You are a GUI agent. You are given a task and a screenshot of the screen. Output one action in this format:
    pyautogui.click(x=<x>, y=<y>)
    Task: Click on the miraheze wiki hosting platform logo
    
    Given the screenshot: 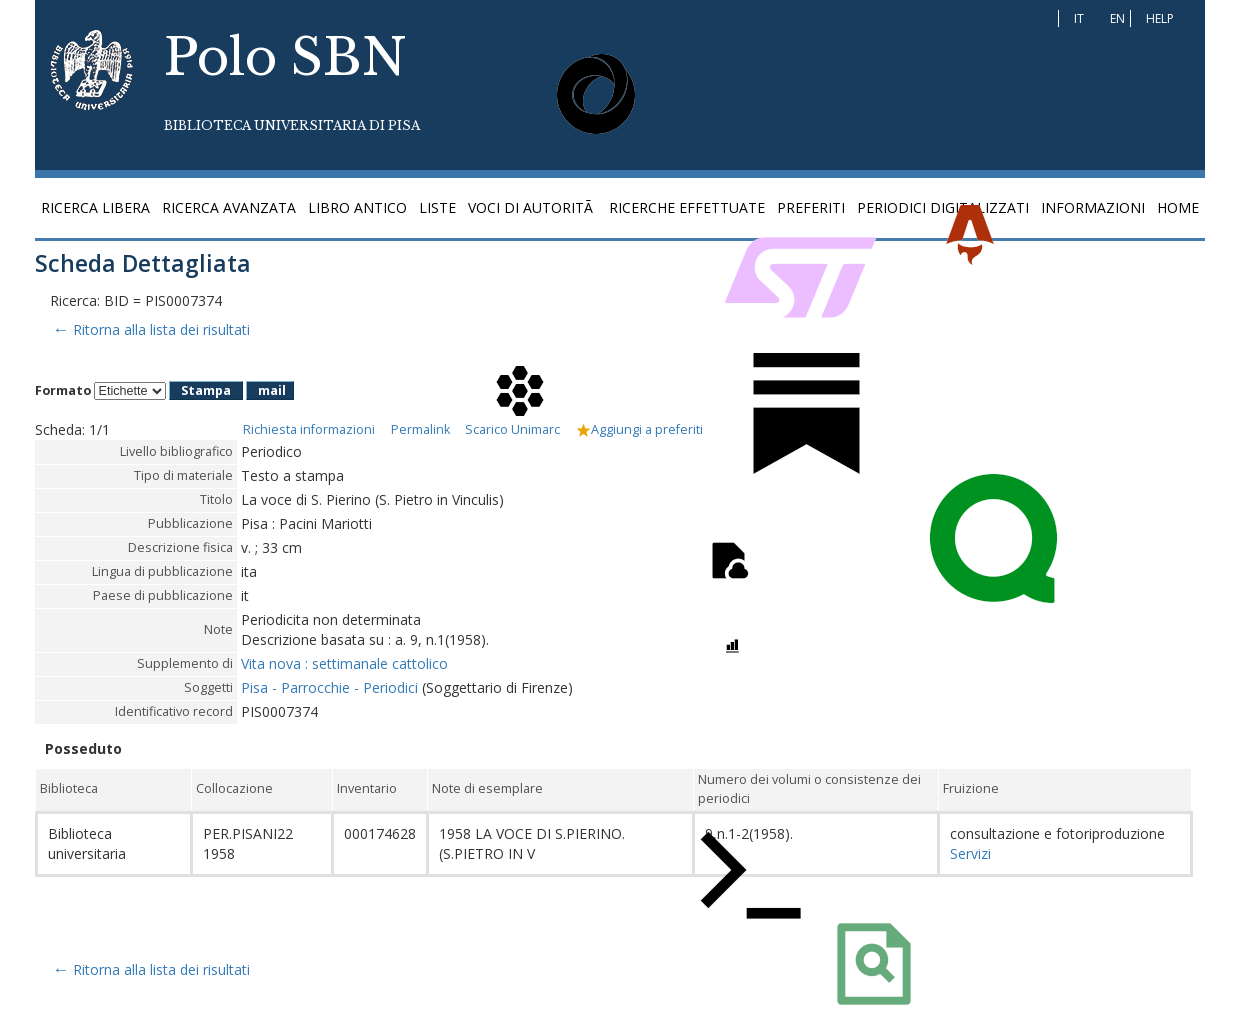 What is the action you would take?
    pyautogui.click(x=520, y=391)
    